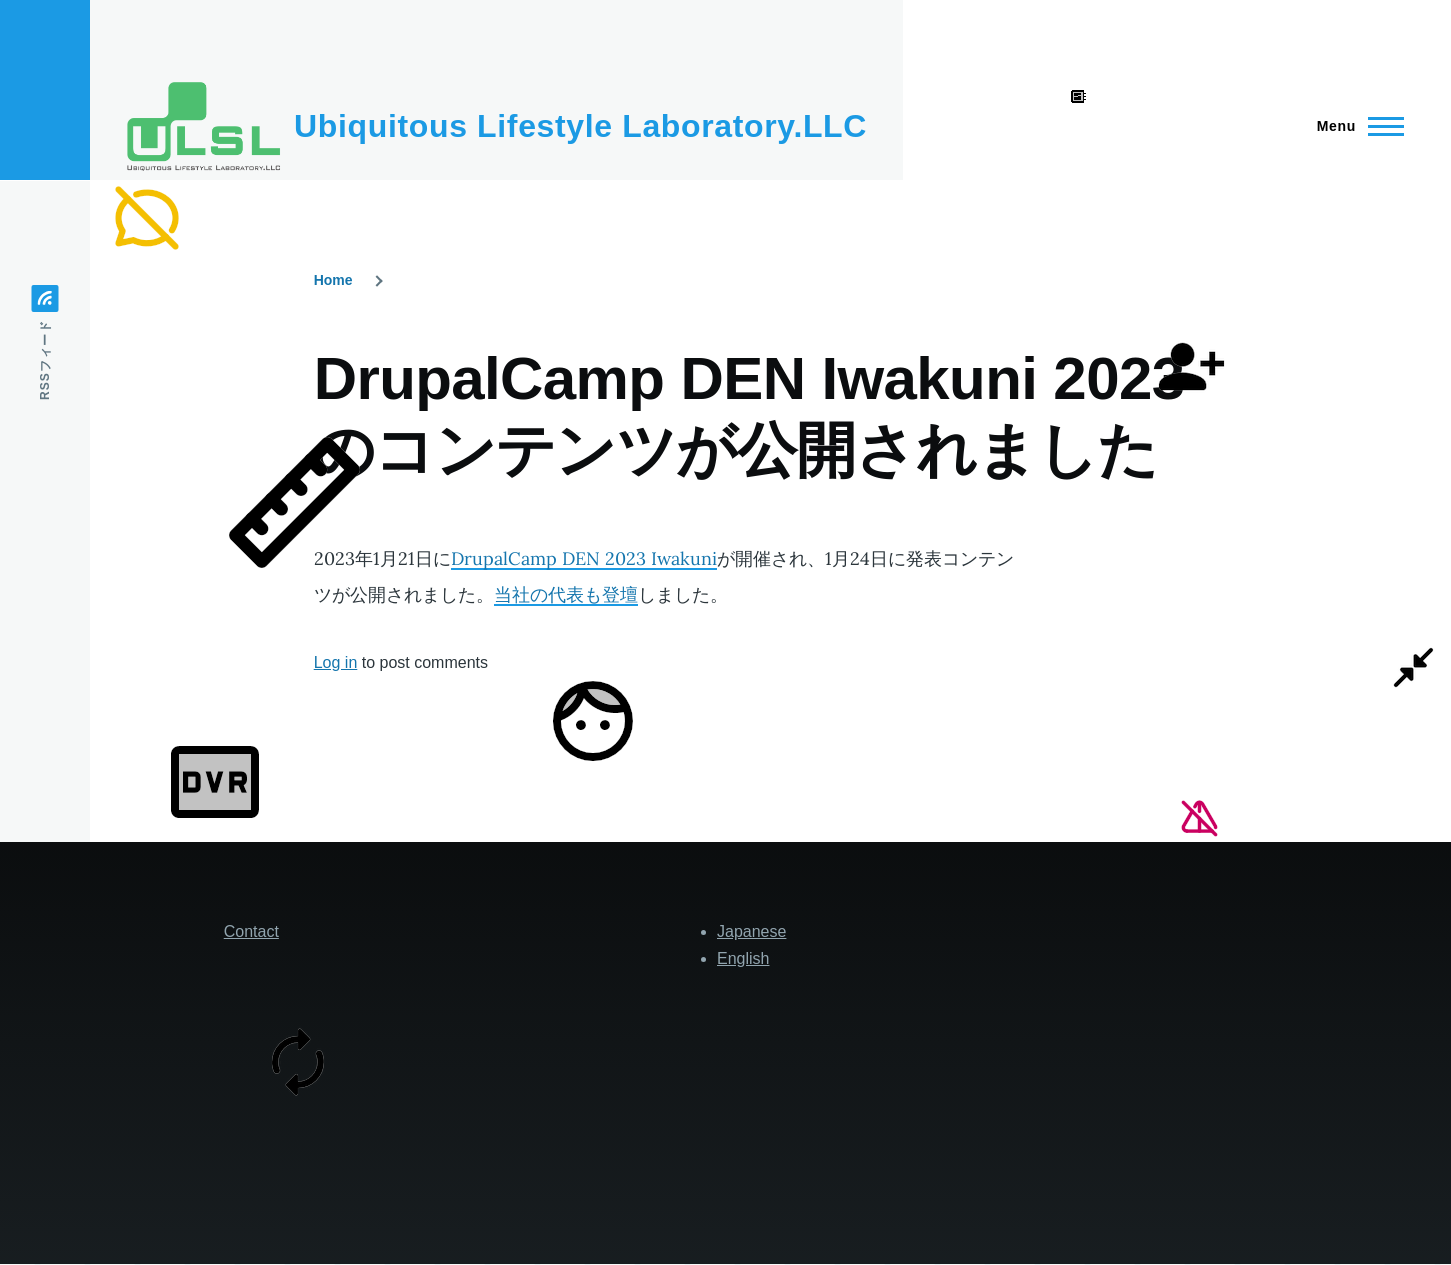 The width and height of the screenshot is (1451, 1265). I want to click on access measurement tools, so click(294, 502).